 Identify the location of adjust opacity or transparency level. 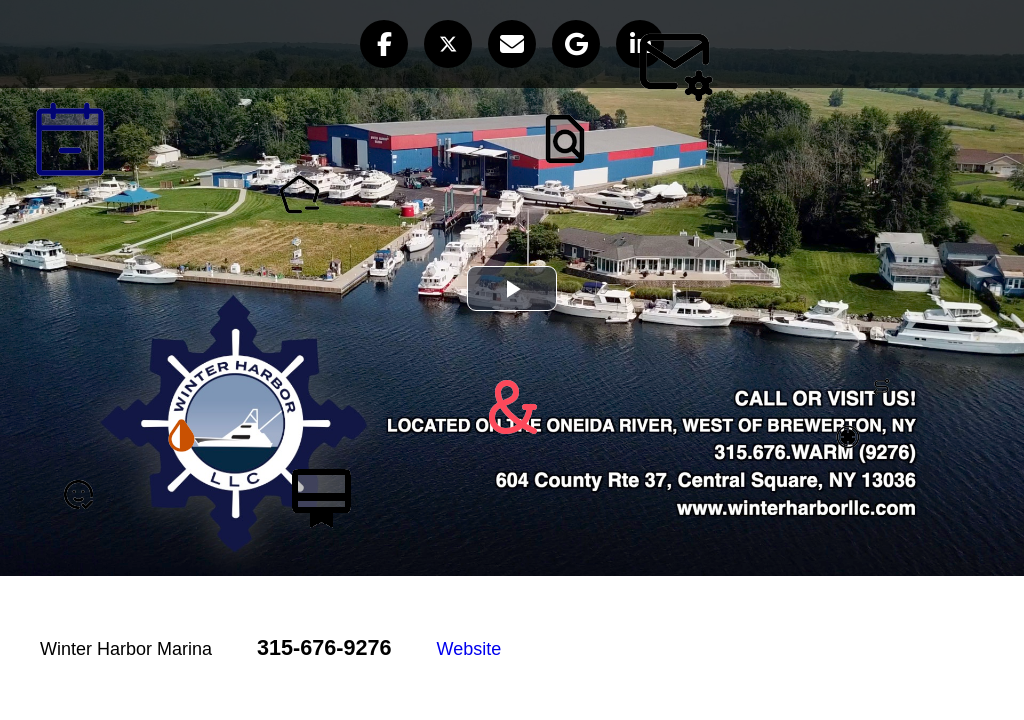
(181, 435).